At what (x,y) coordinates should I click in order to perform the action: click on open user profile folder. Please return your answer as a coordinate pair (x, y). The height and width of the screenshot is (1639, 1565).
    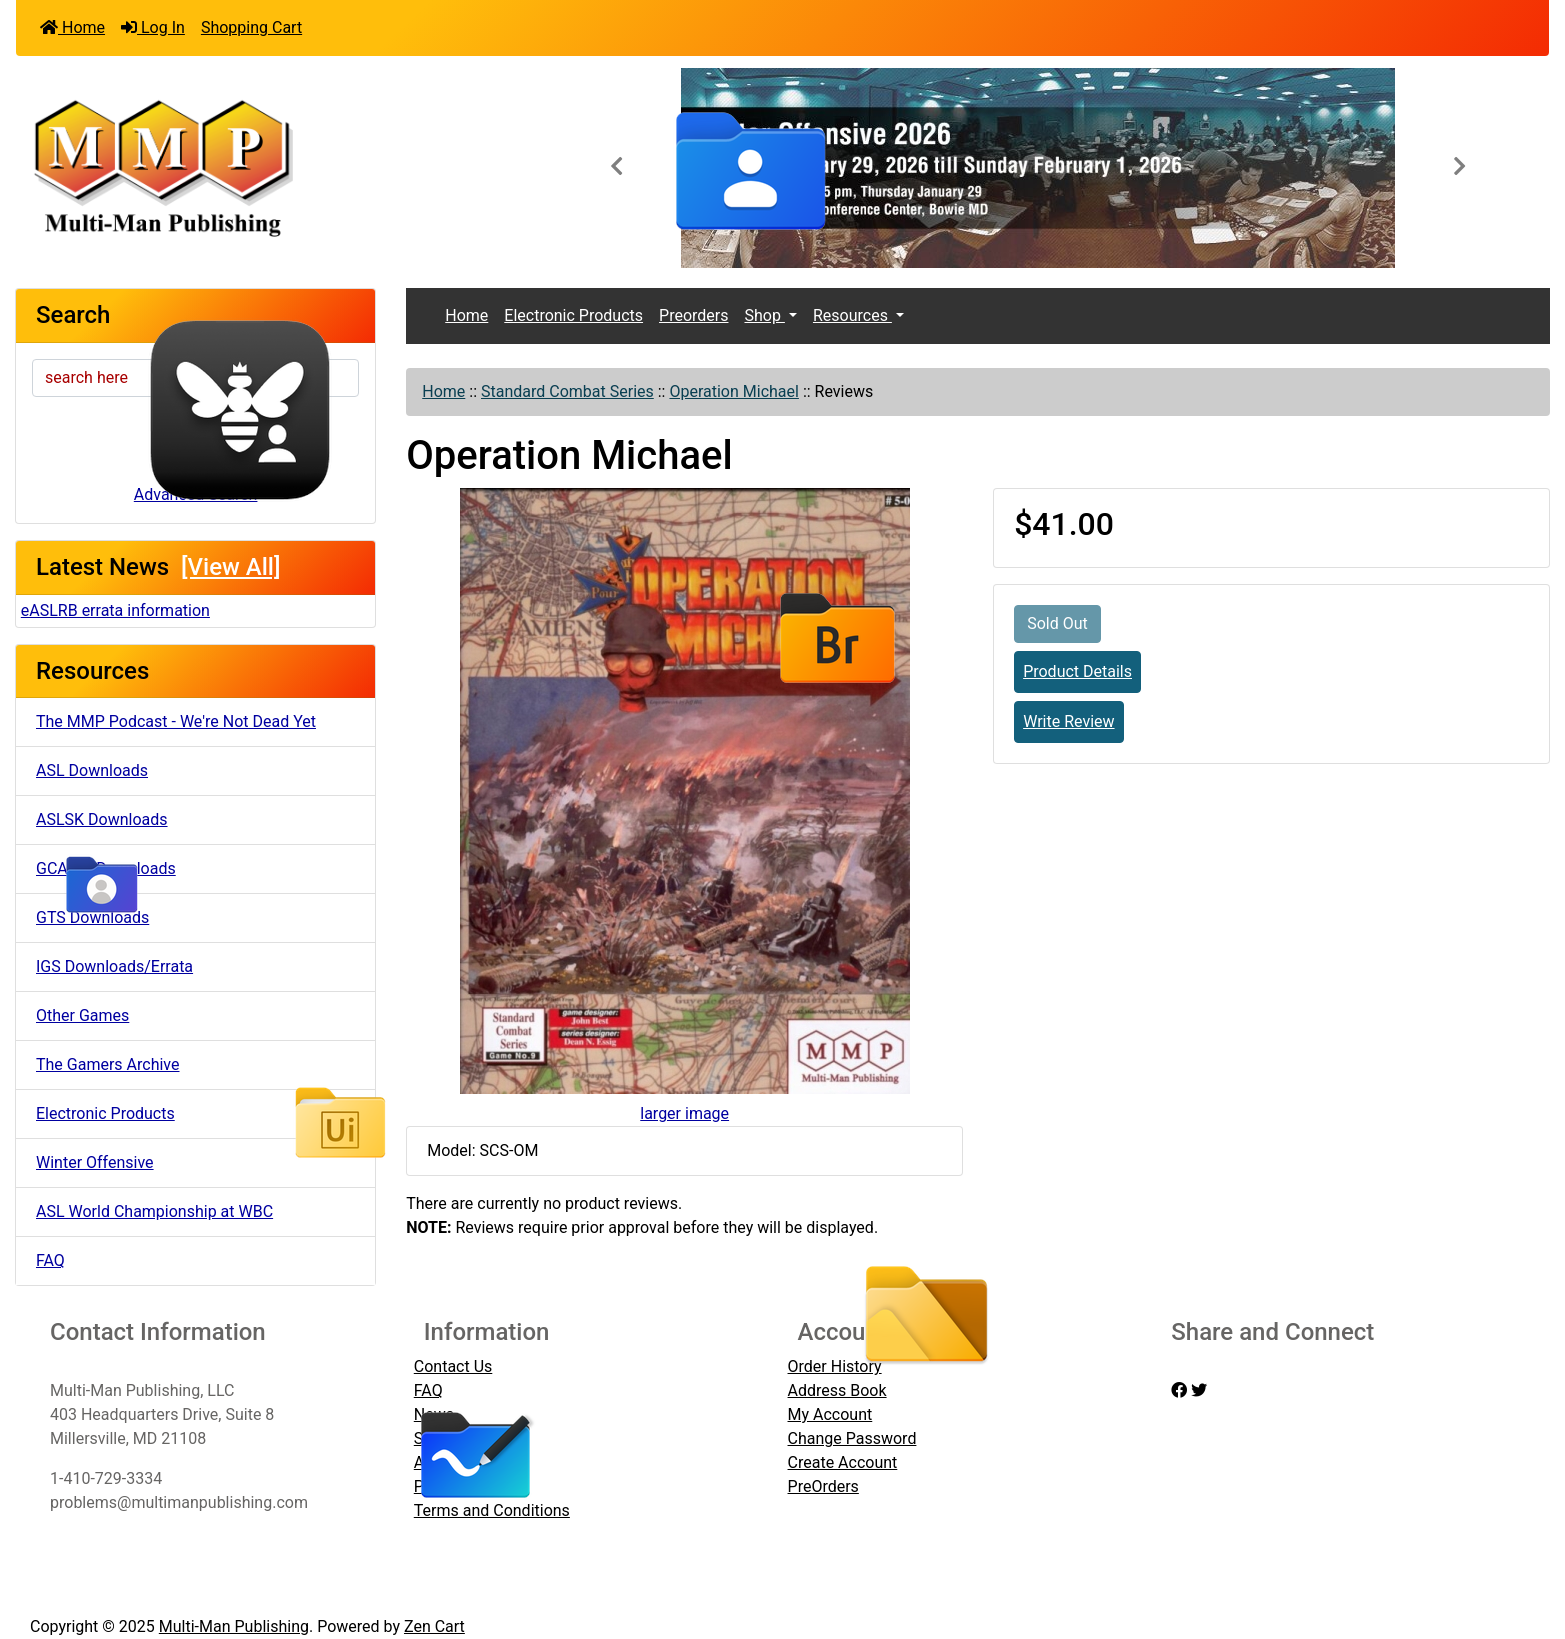
    Looking at the image, I should click on (101, 886).